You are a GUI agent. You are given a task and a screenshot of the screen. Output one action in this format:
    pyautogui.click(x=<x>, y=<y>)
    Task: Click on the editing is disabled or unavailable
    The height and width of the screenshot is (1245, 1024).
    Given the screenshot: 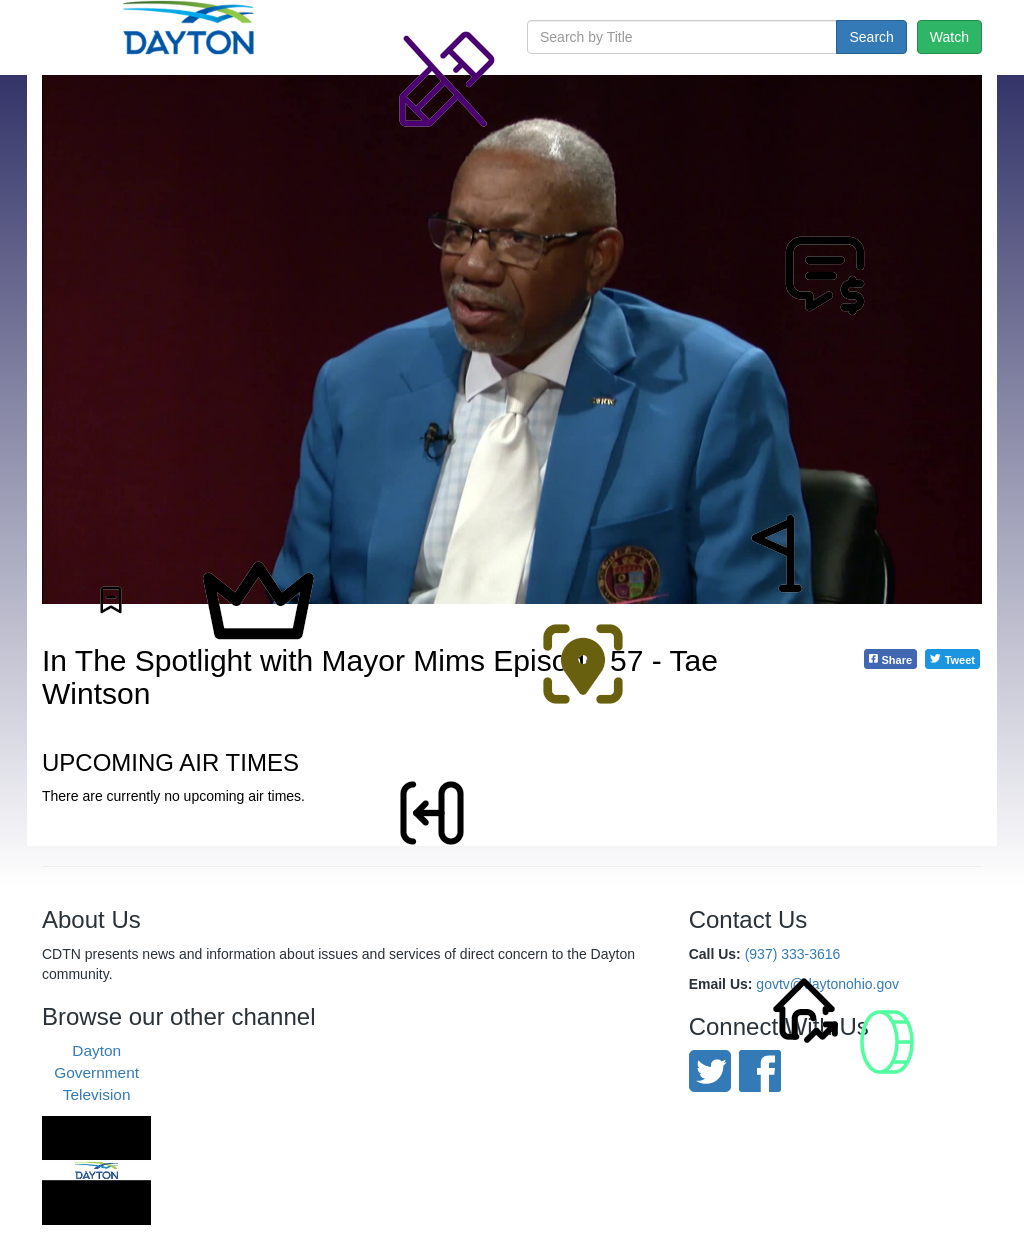 What is the action you would take?
    pyautogui.click(x=445, y=81)
    